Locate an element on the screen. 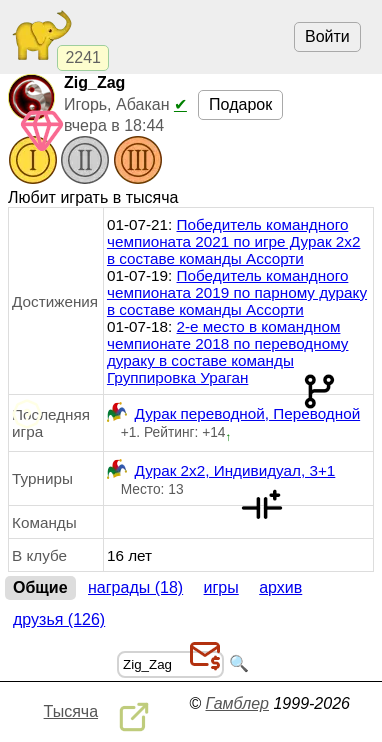 The width and height of the screenshot is (382, 742). open link in a new tab or window is located at coordinates (134, 717).